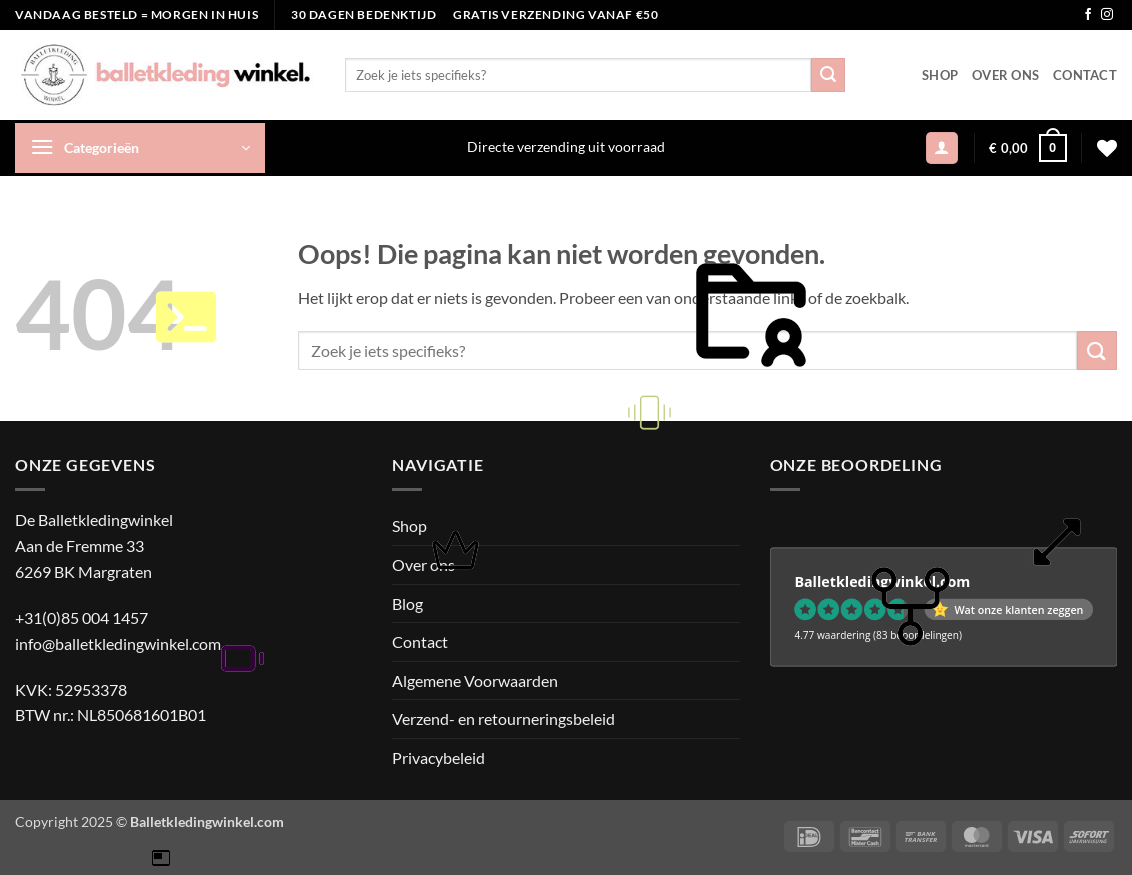  I want to click on view featured or highlighted video content, so click(161, 858).